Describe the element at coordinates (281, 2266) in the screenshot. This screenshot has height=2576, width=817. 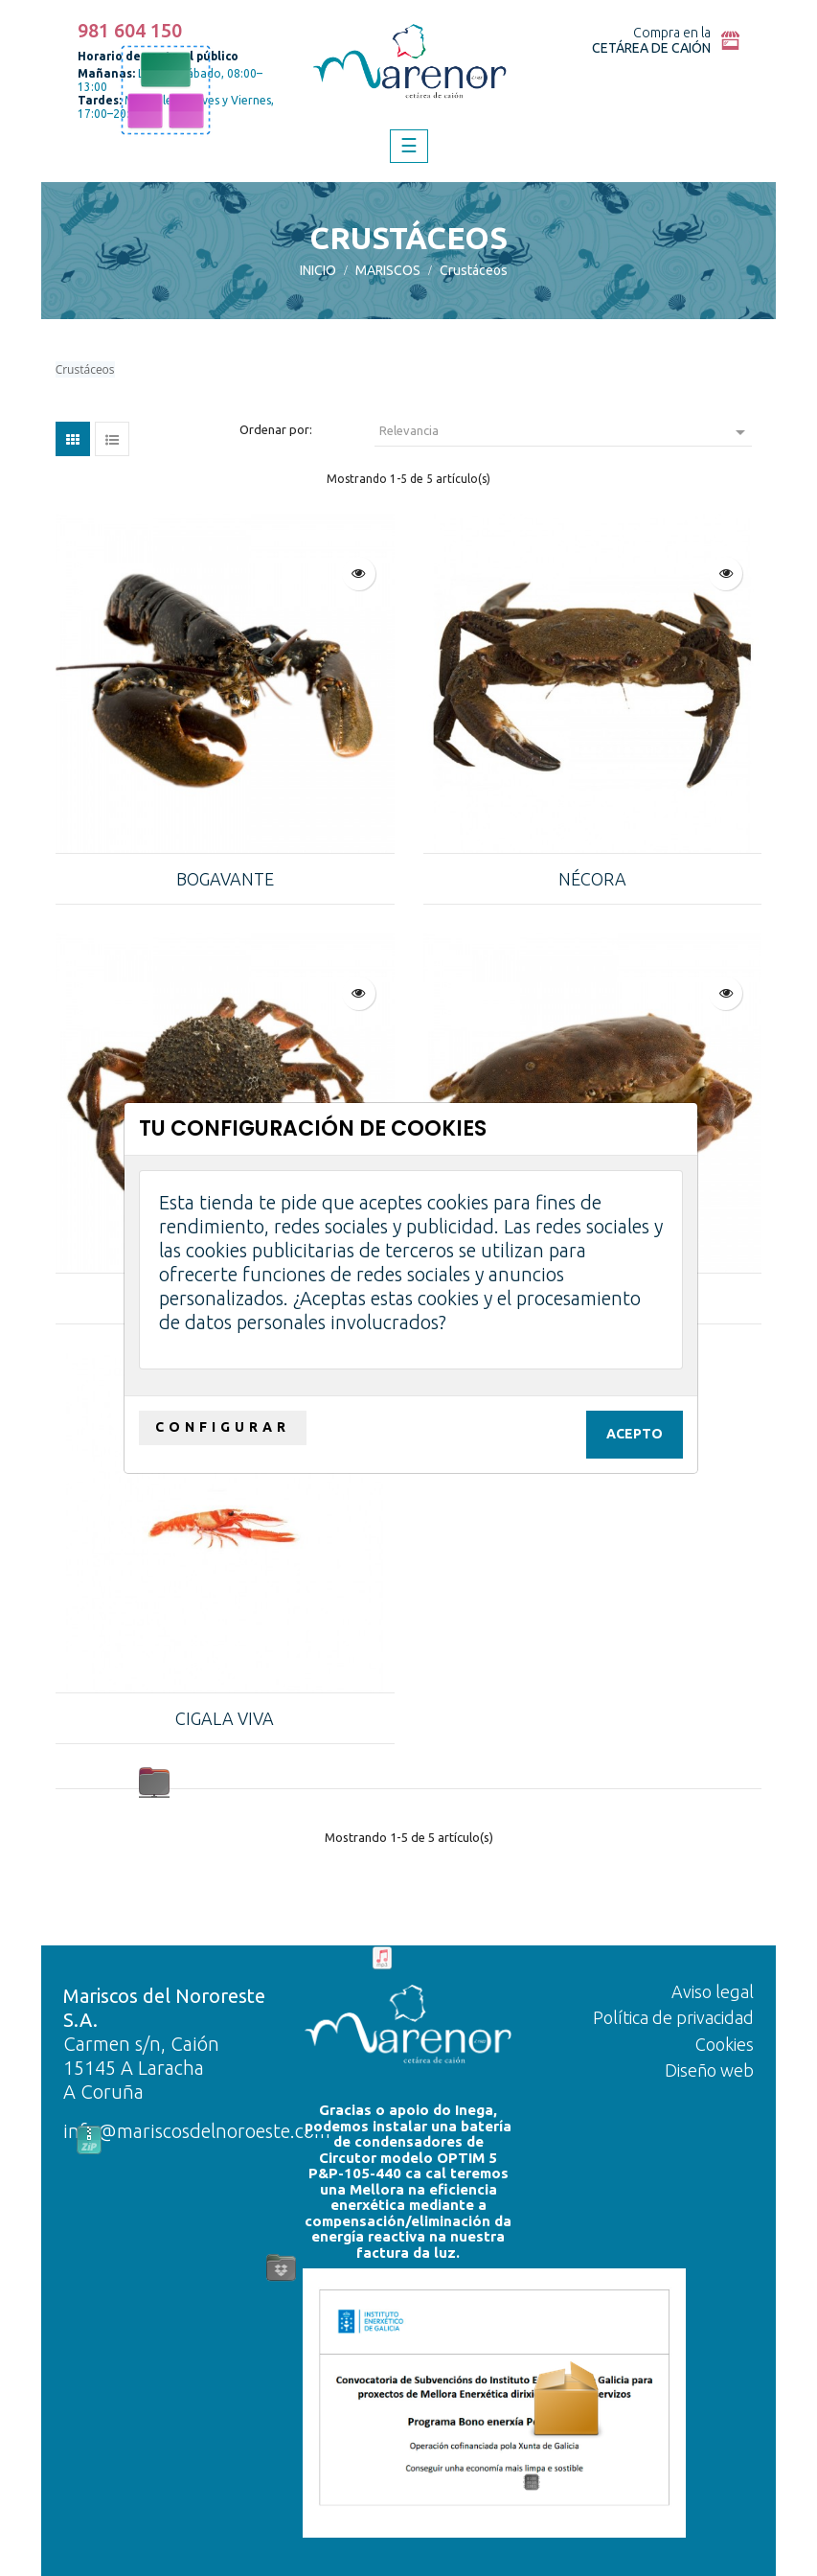
I see `open your dropbox folder` at that location.